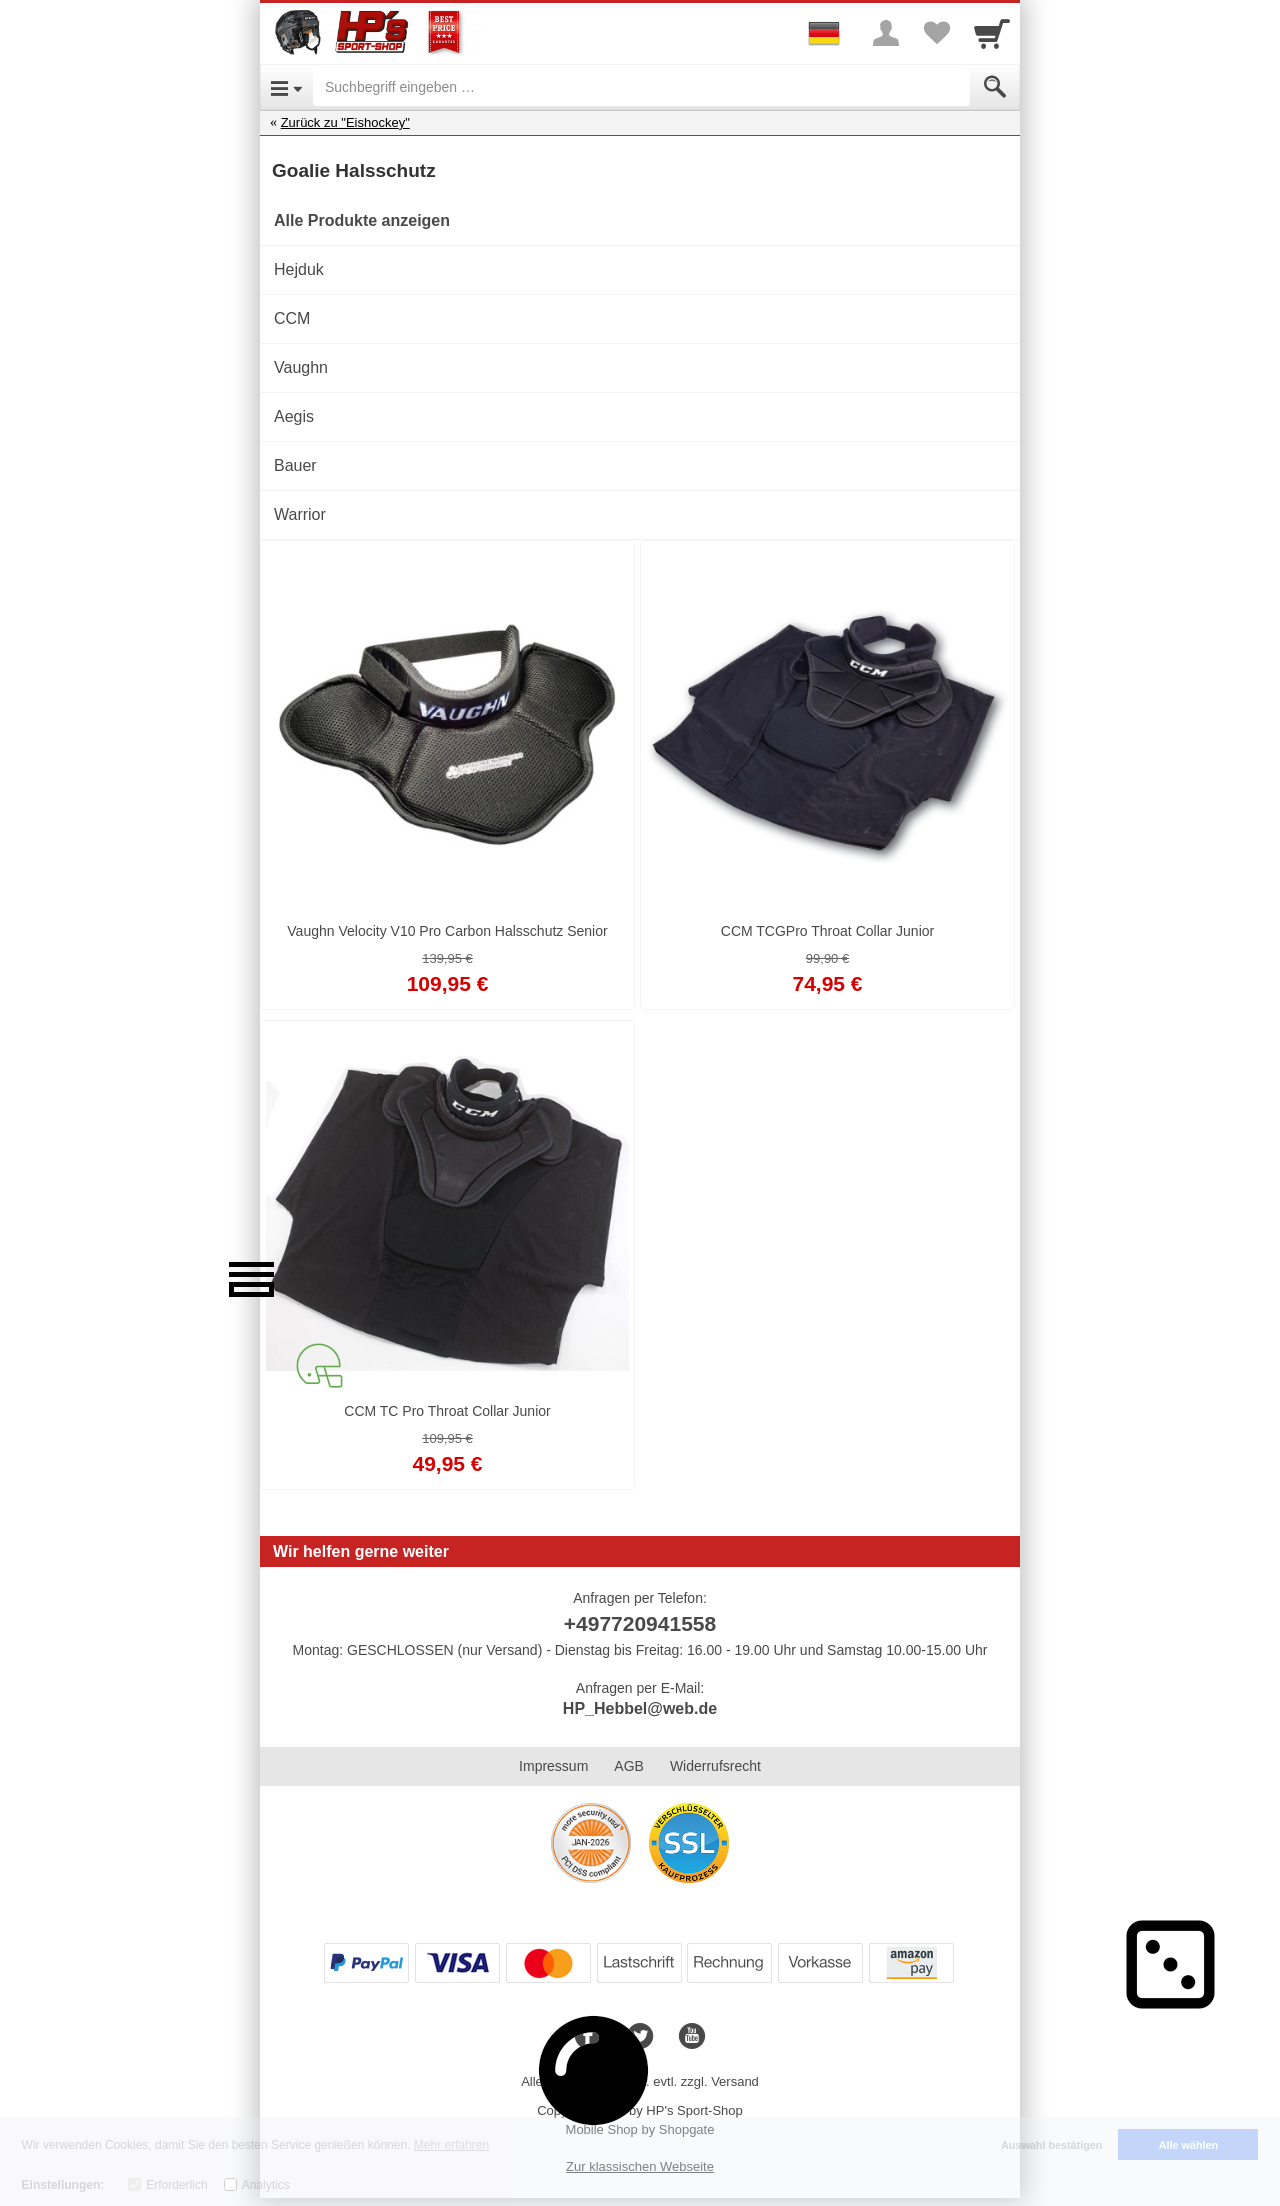  Describe the element at coordinates (593, 2070) in the screenshot. I see `apply inner shadow effect to top-left corner` at that location.